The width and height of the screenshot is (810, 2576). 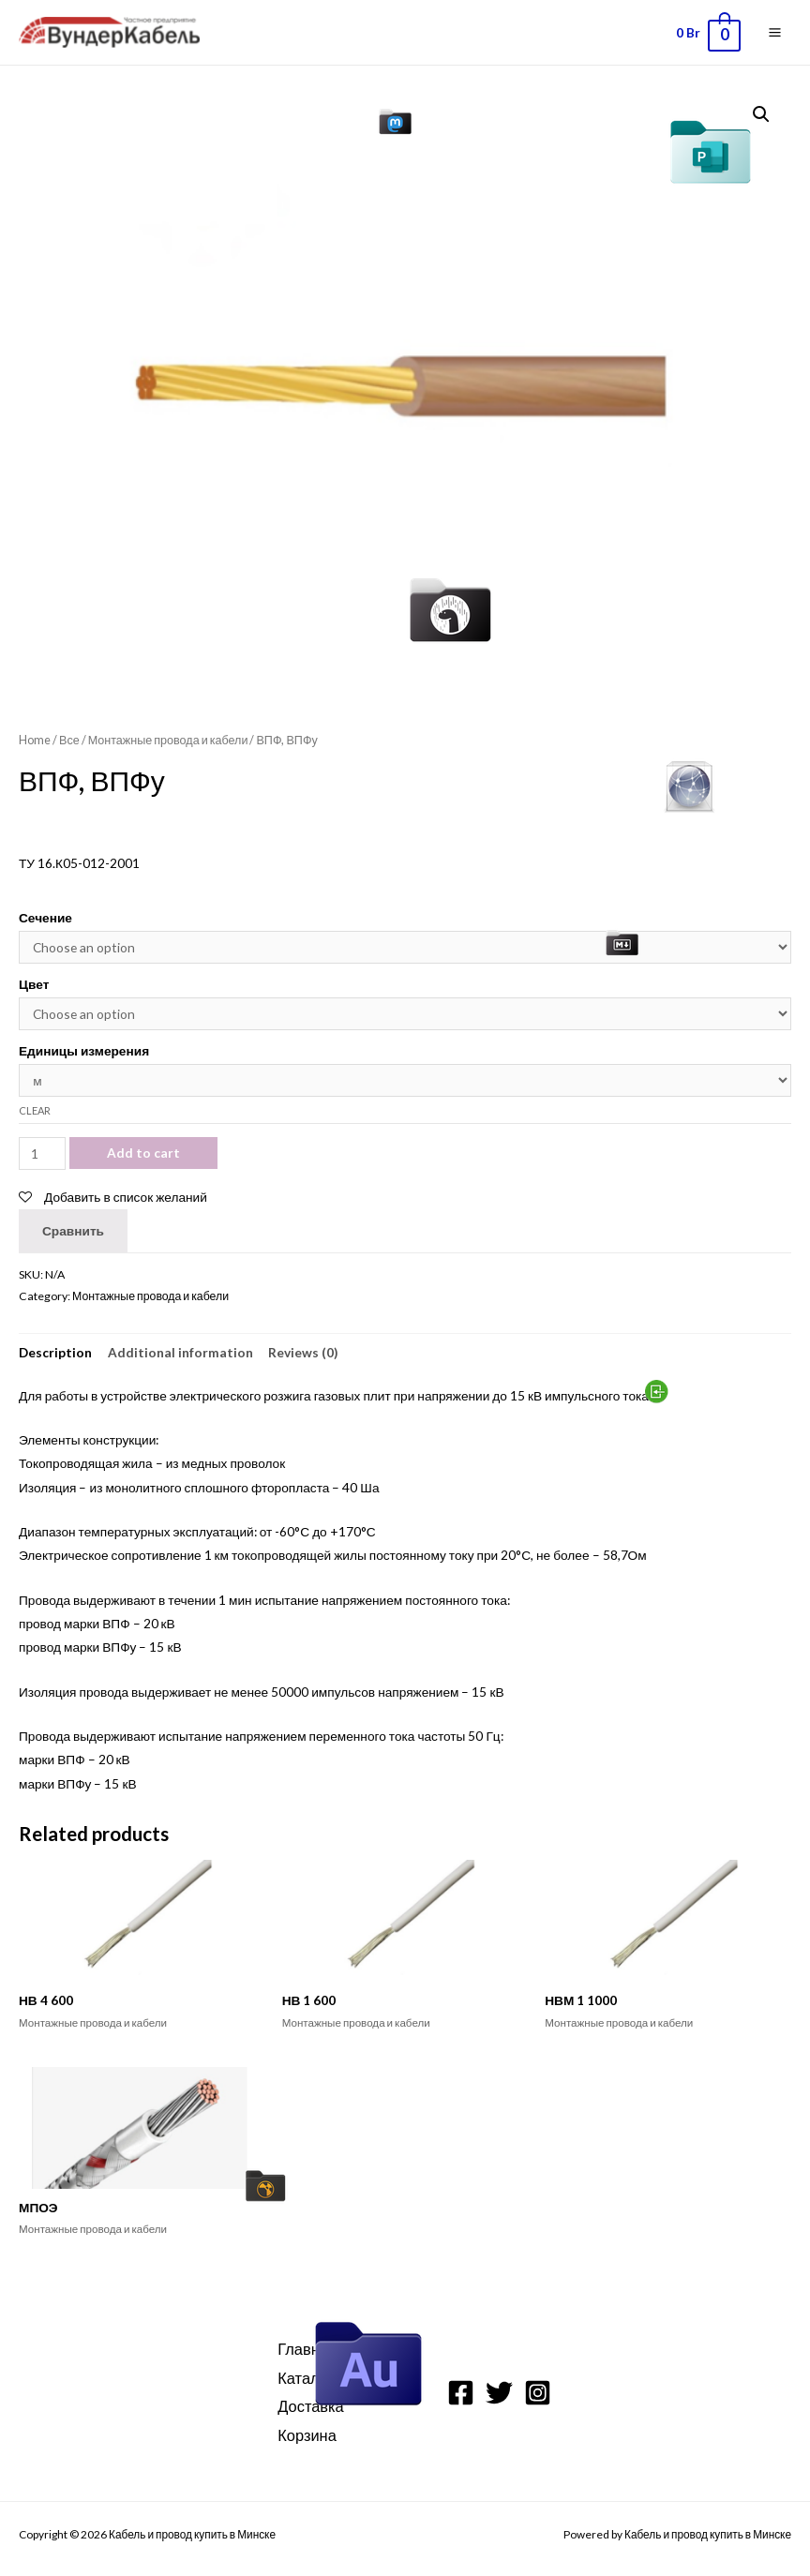 I want to click on open adobe audition project files folder, so click(x=368, y=2366).